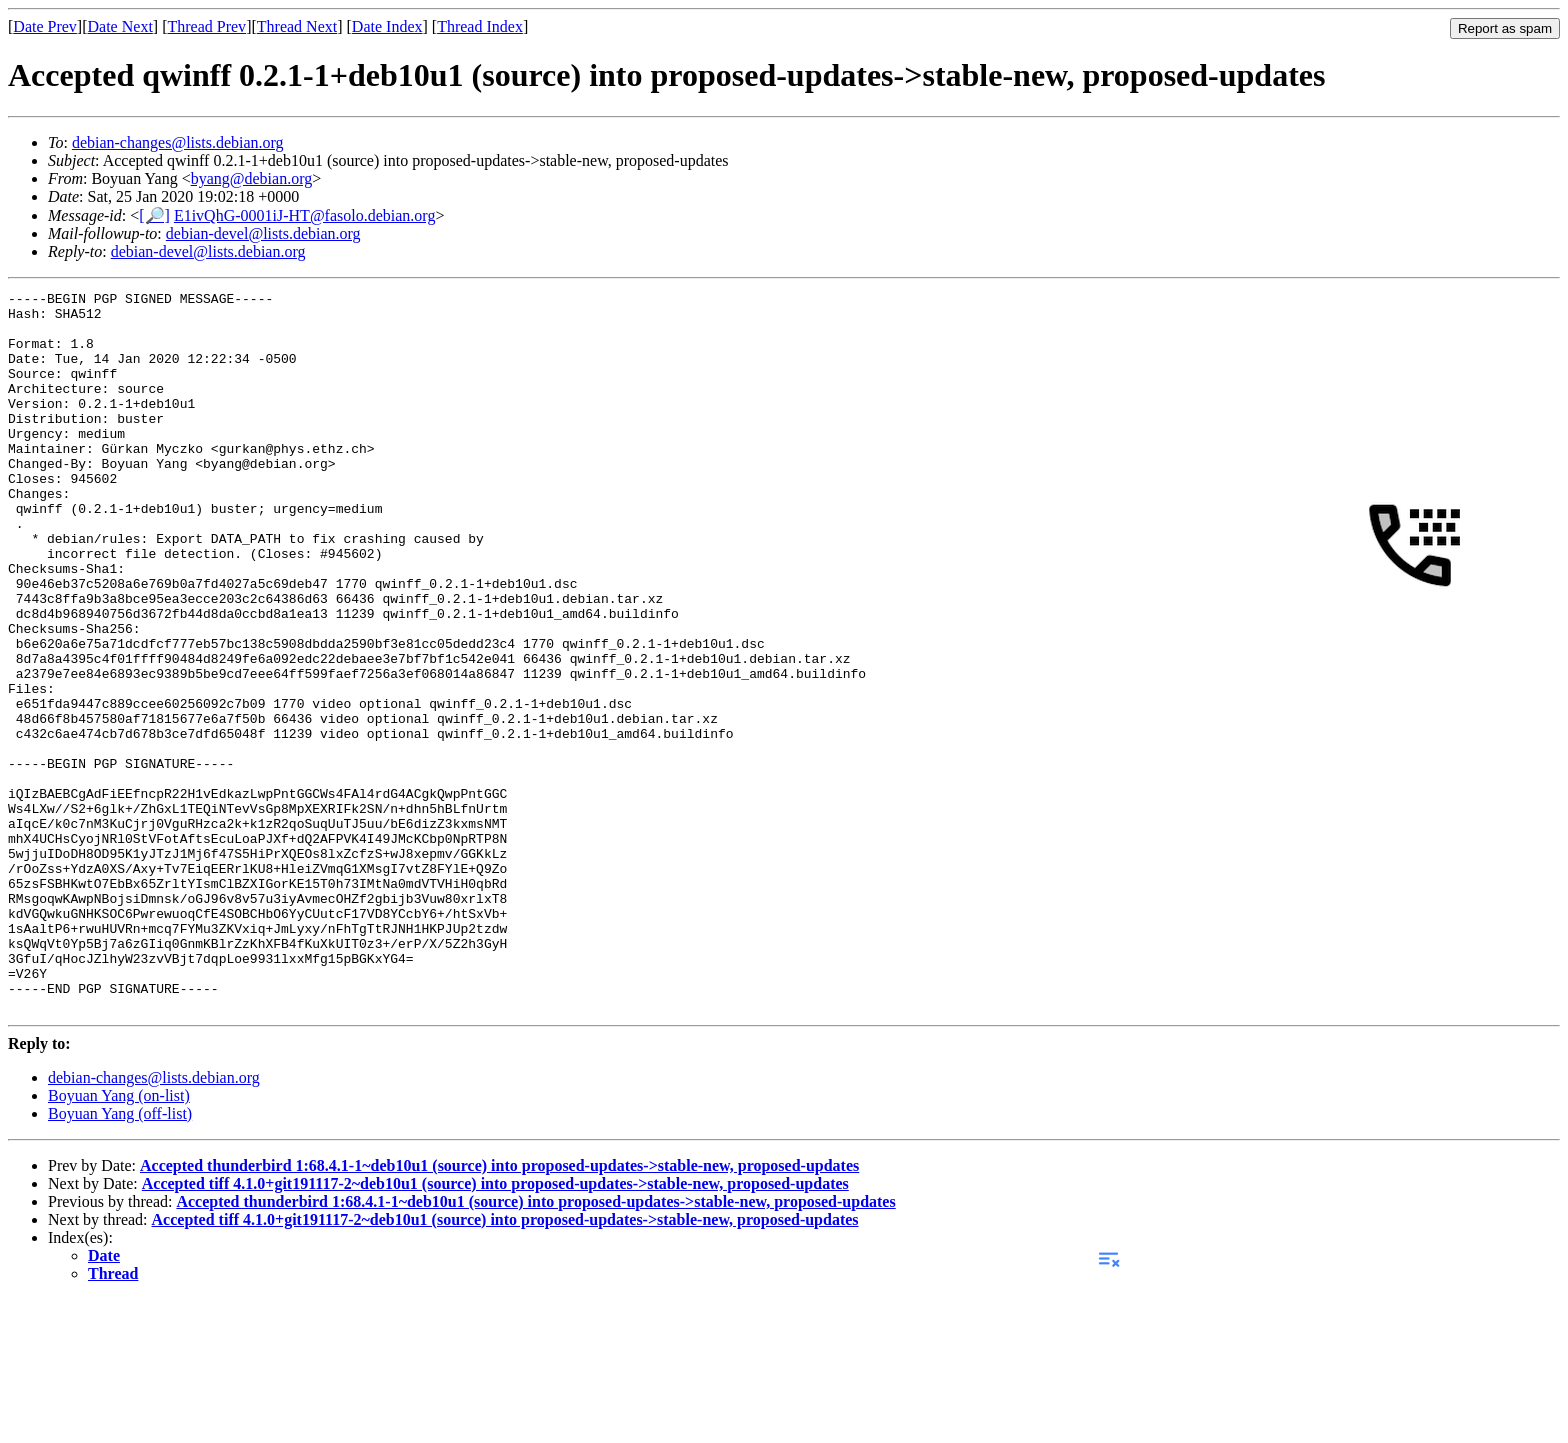 The width and height of the screenshot is (1568, 1443). I want to click on remove a playlist, so click(1108, 1258).